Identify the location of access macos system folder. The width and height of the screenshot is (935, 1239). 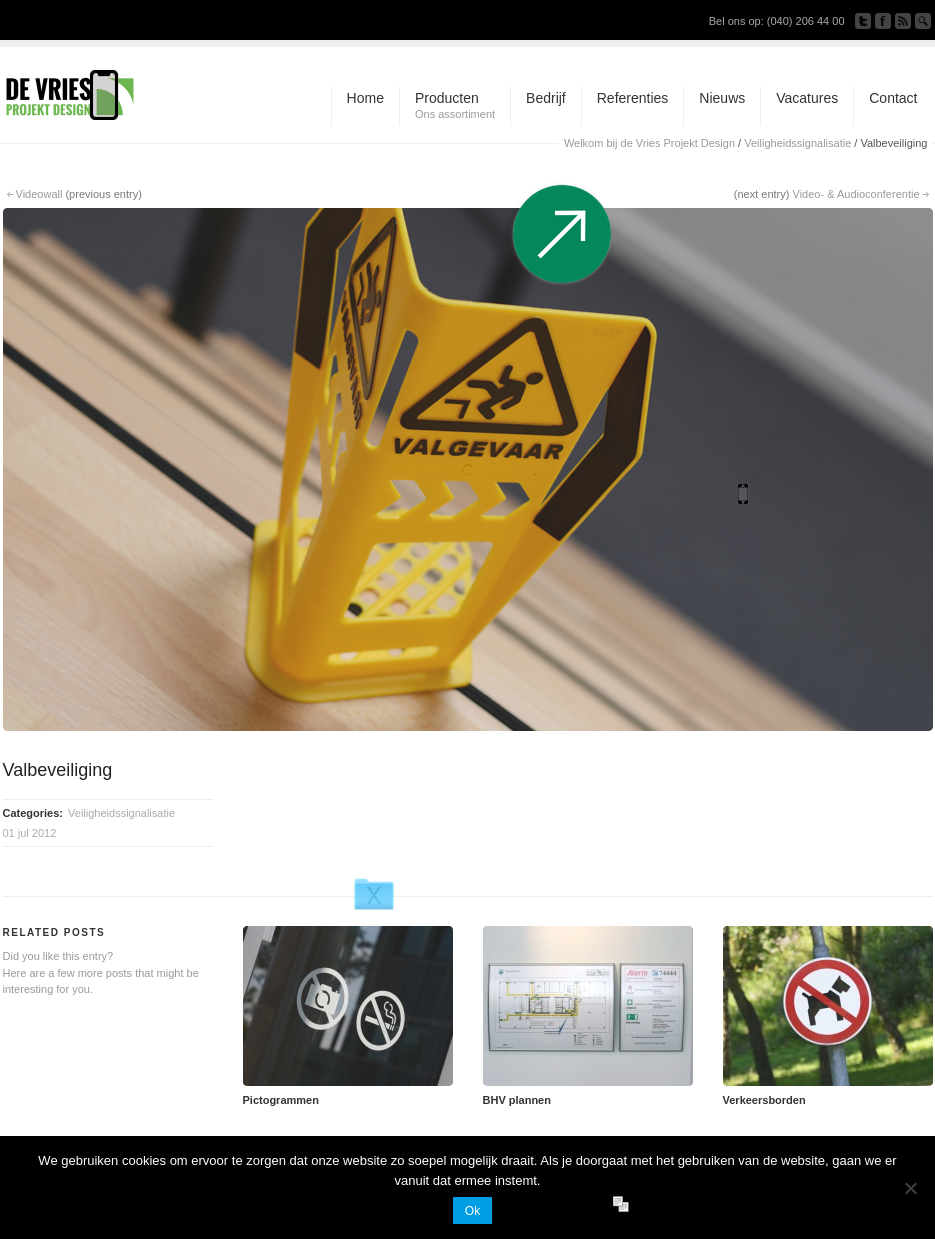
(374, 894).